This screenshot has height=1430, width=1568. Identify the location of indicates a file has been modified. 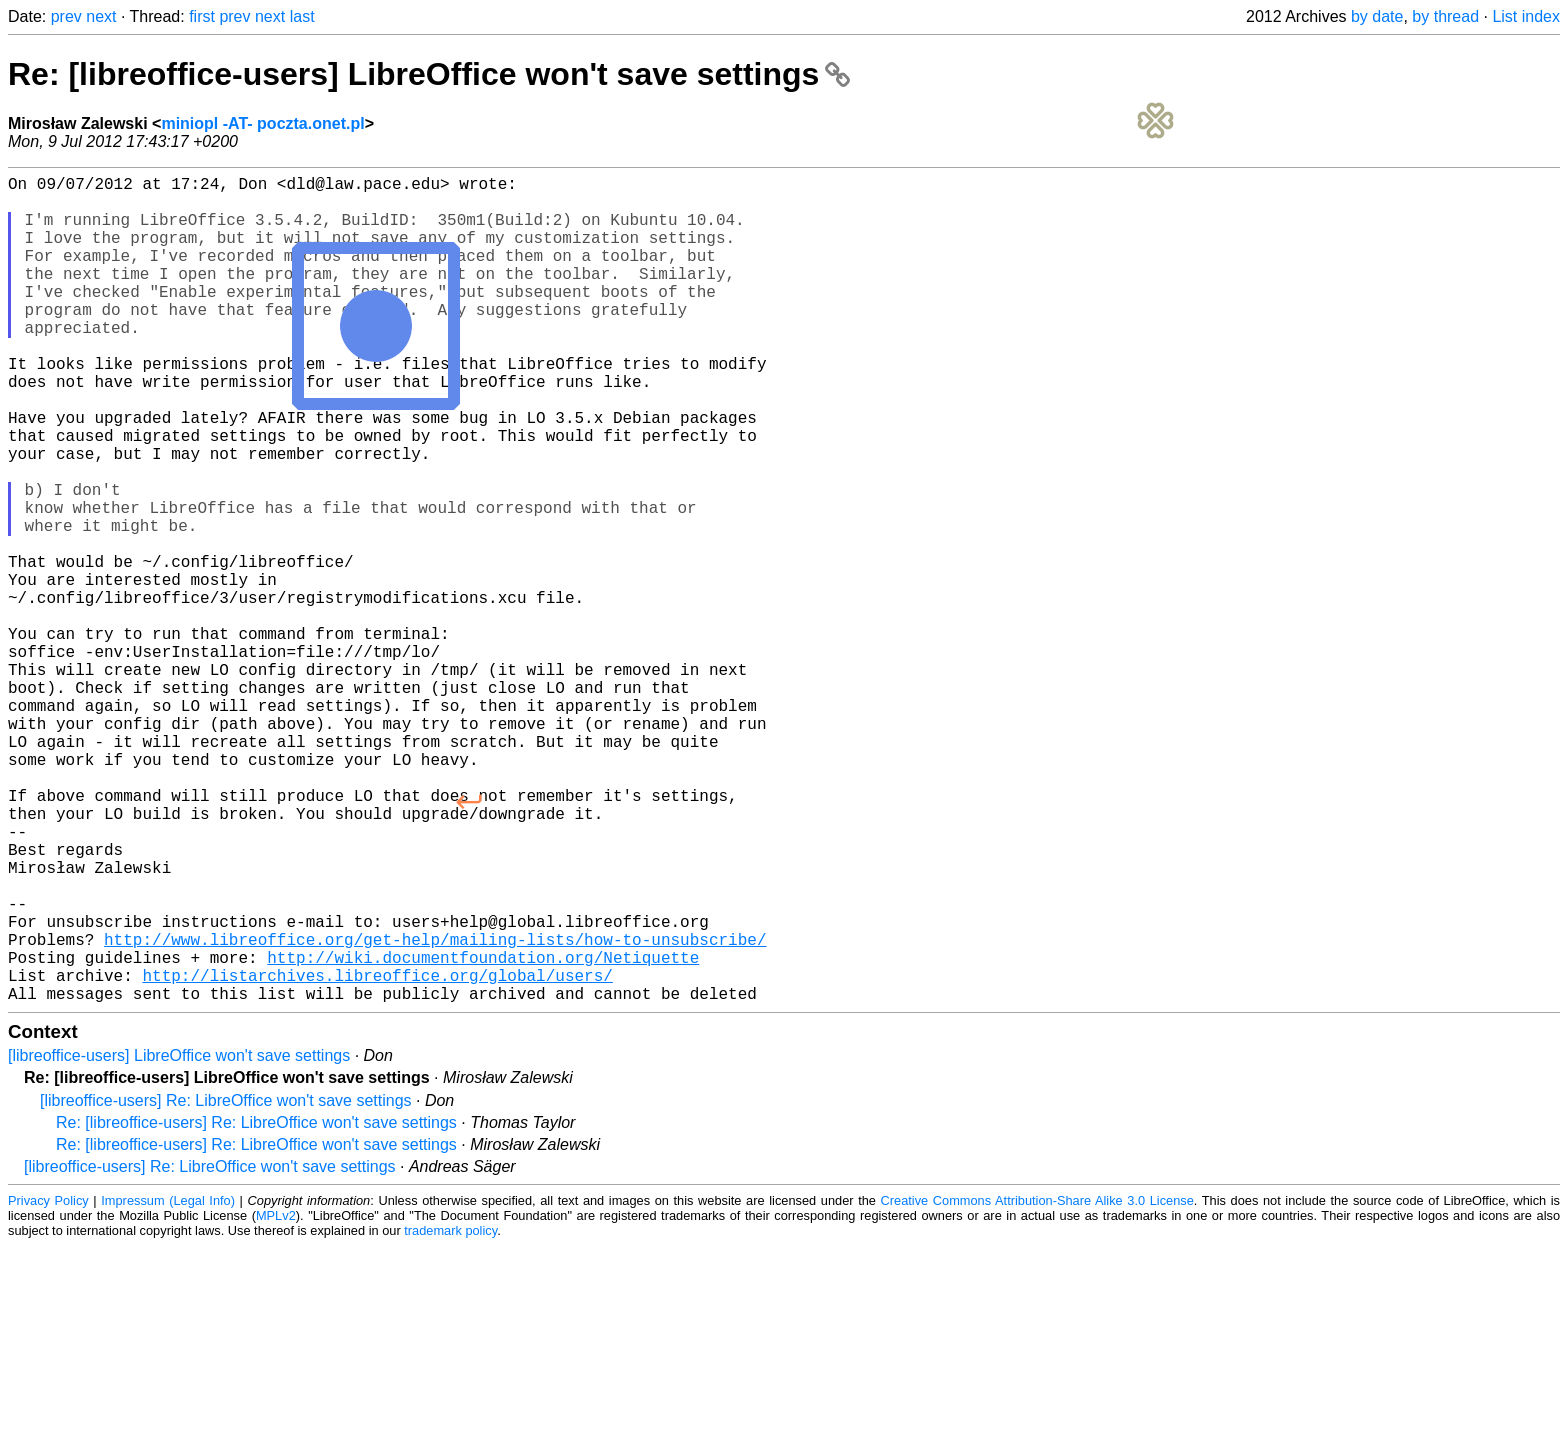
(376, 326).